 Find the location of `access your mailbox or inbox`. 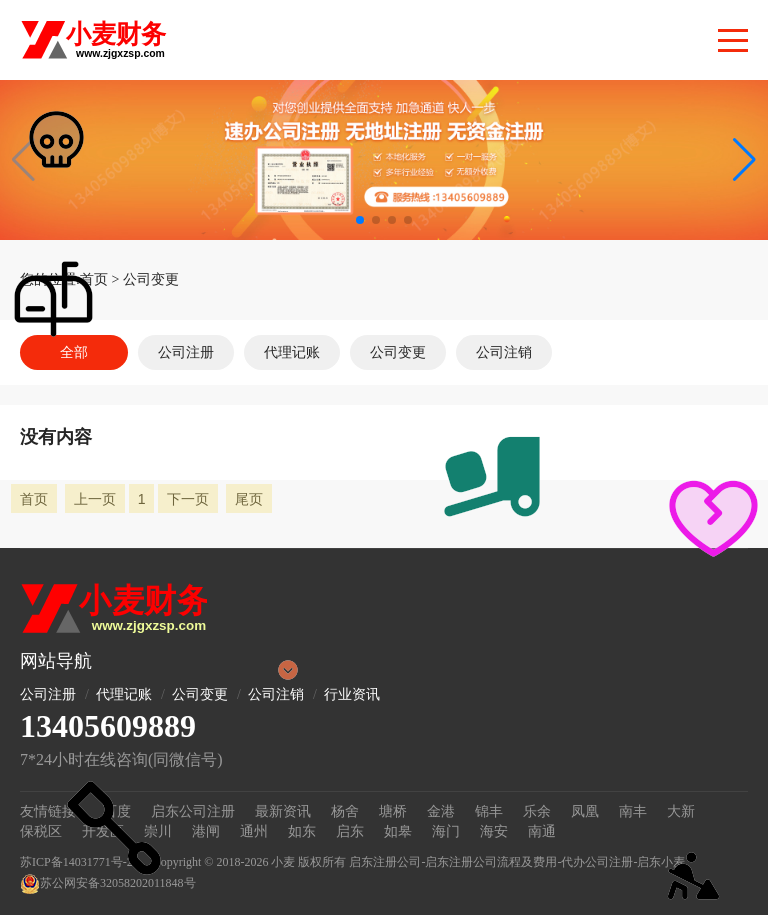

access your mailbox or inbox is located at coordinates (53, 300).